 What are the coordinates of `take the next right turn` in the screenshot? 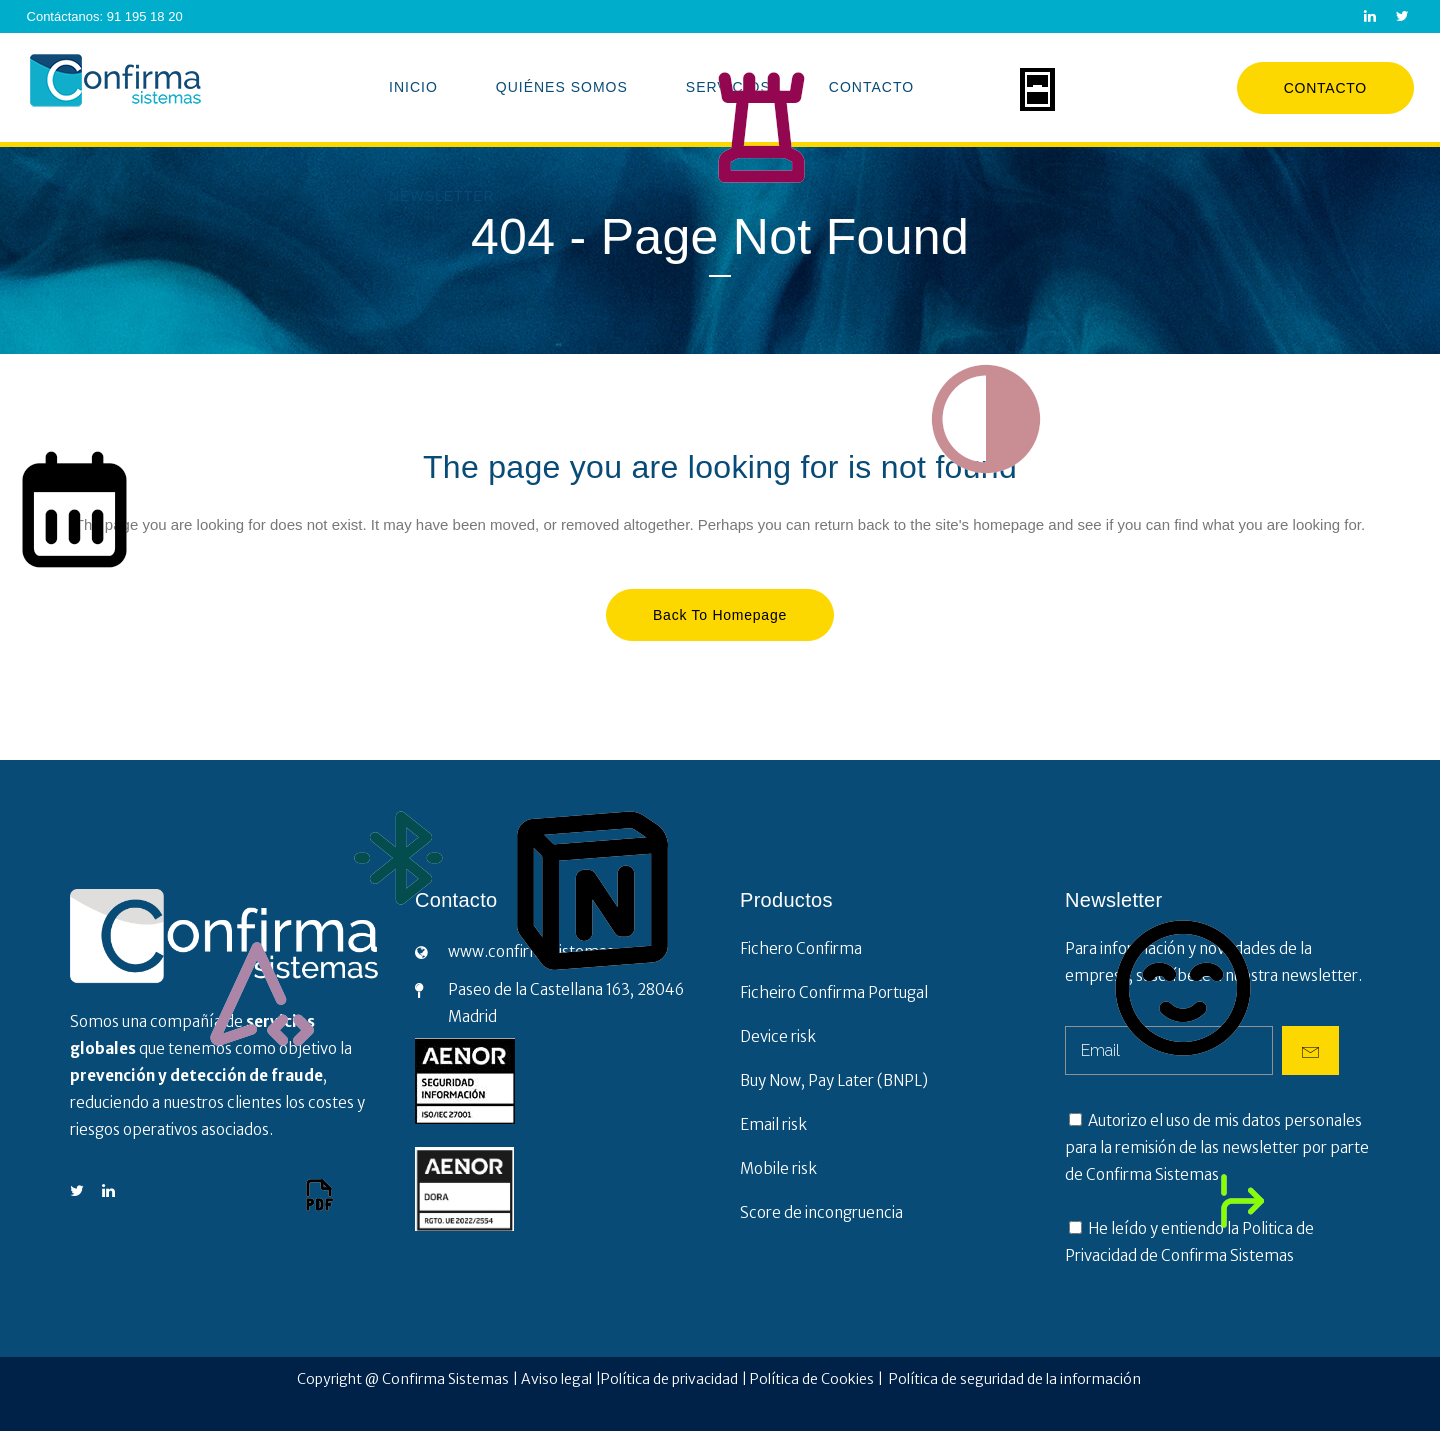 It's located at (1240, 1201).